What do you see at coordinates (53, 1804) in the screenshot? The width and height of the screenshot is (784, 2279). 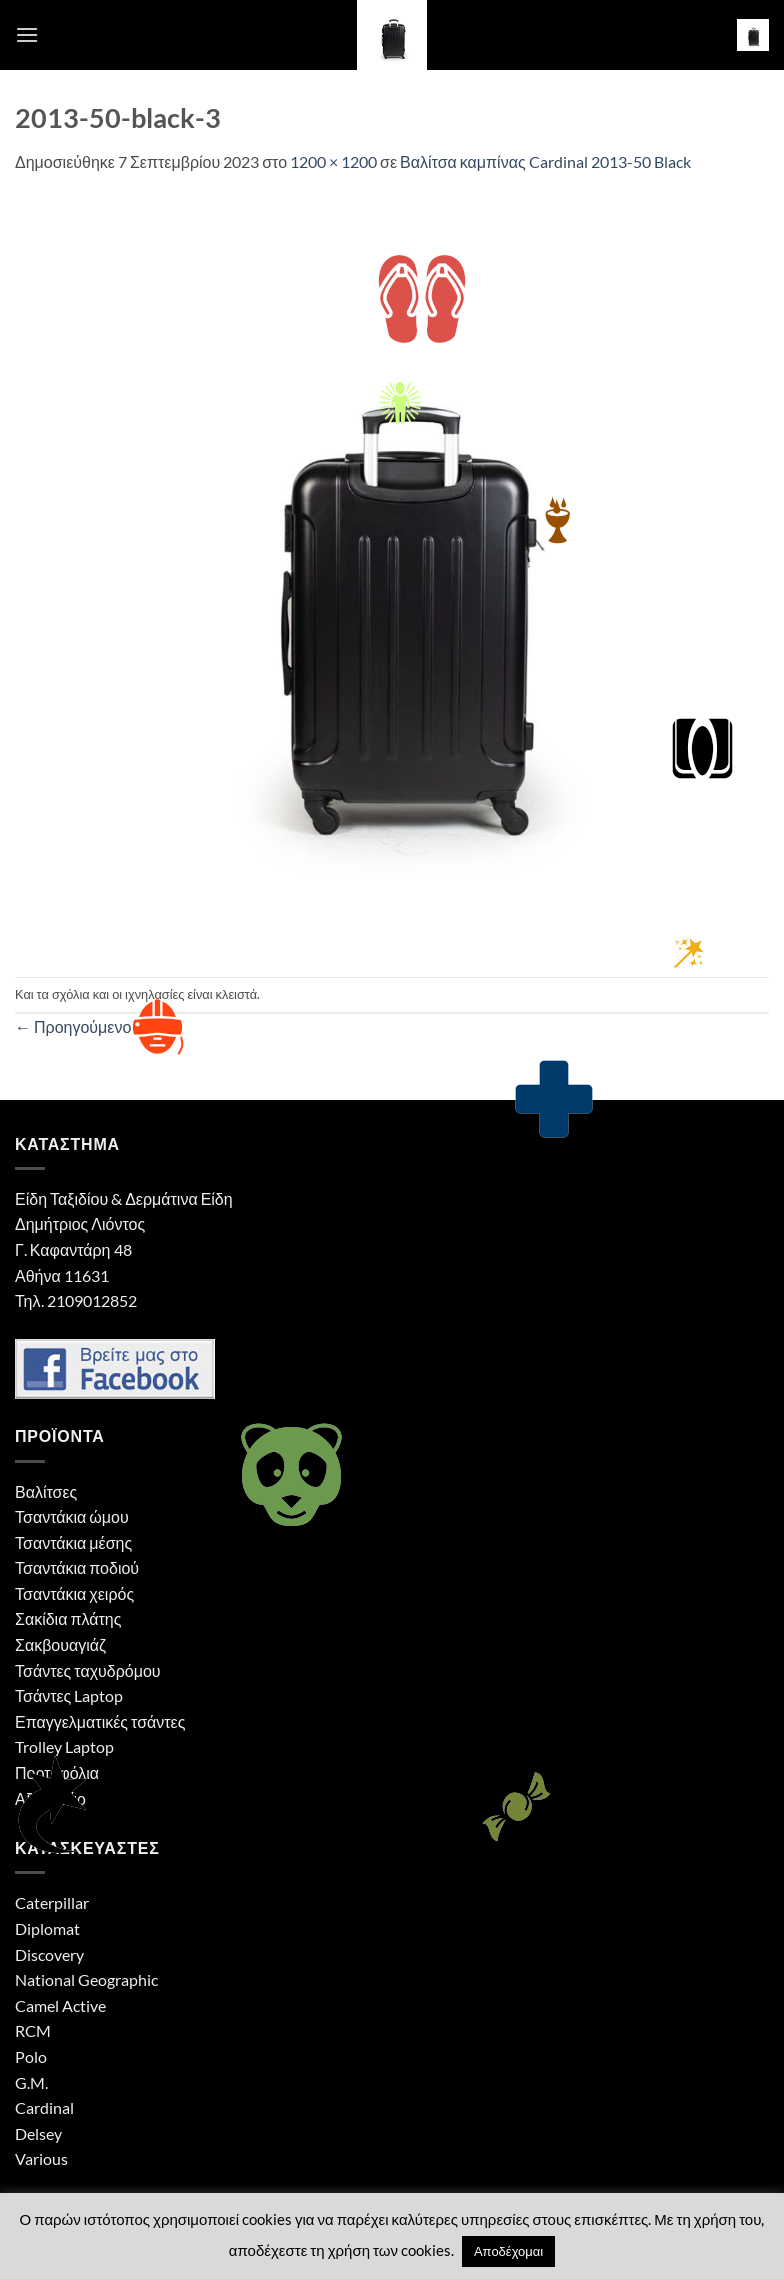 I see `perform a riposte or counter-attack move` at bounding box center [53, 1804].